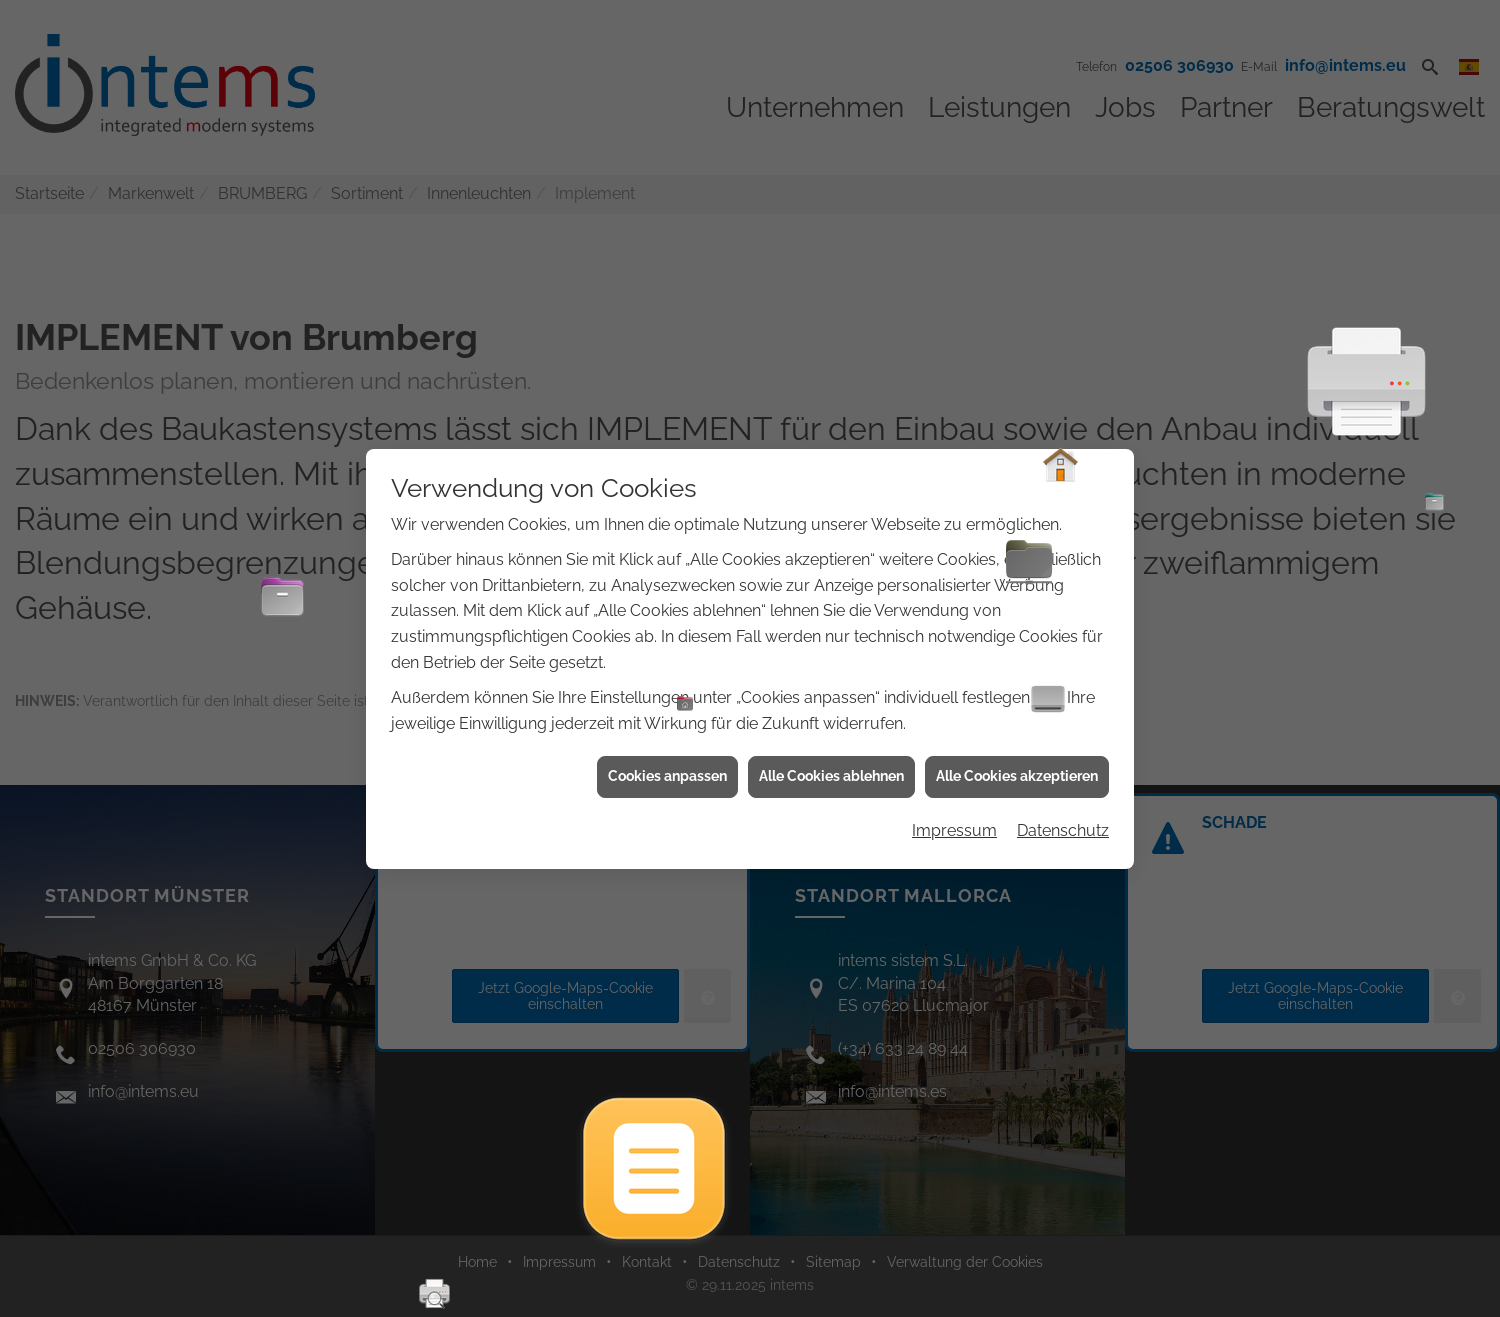  I want to click on access removable storage device, so click(1048, 699).